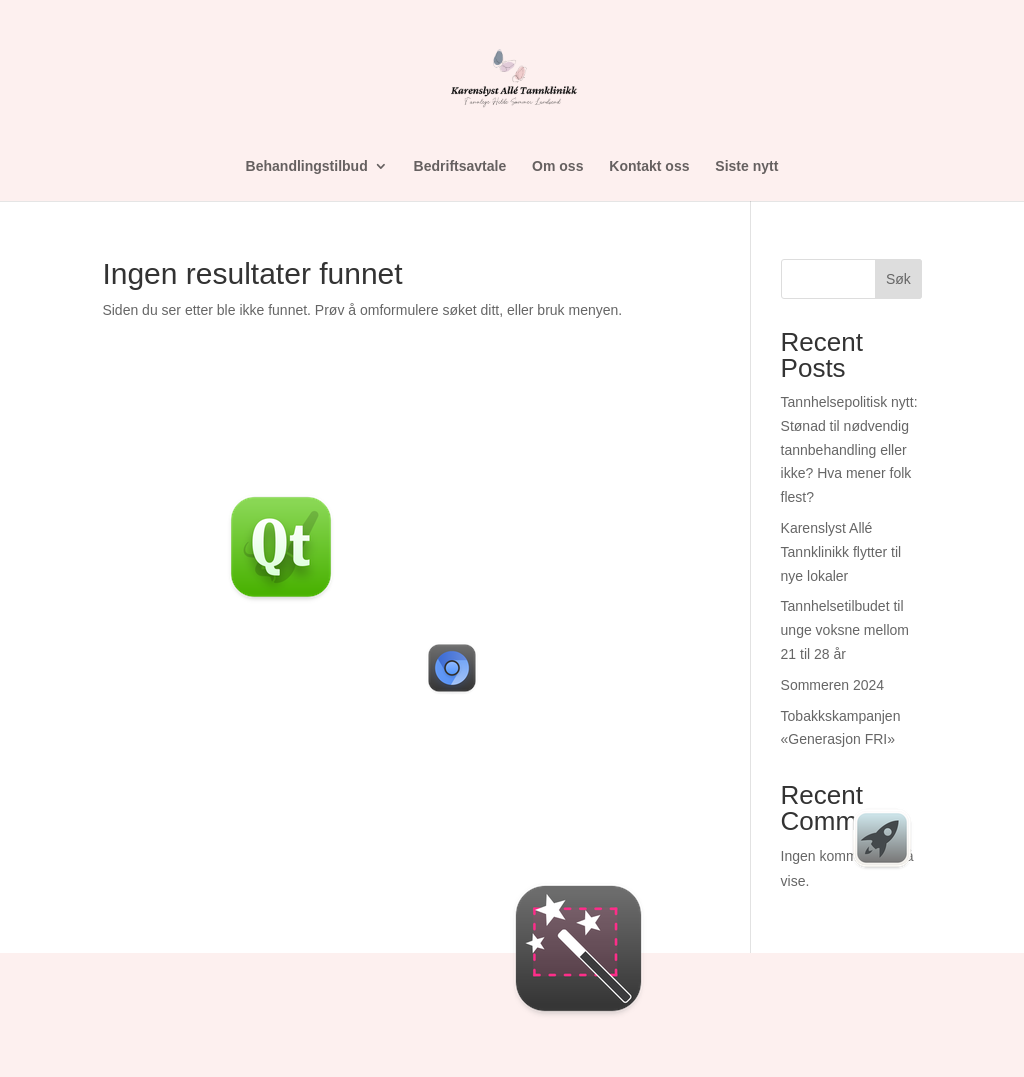 Image resolution: width=1024 pixels, height=1077 pixels. What do you see at coordinates (882, 838) in the screenshot?
I see `open the app launcher` at bounding box center [882, 838].